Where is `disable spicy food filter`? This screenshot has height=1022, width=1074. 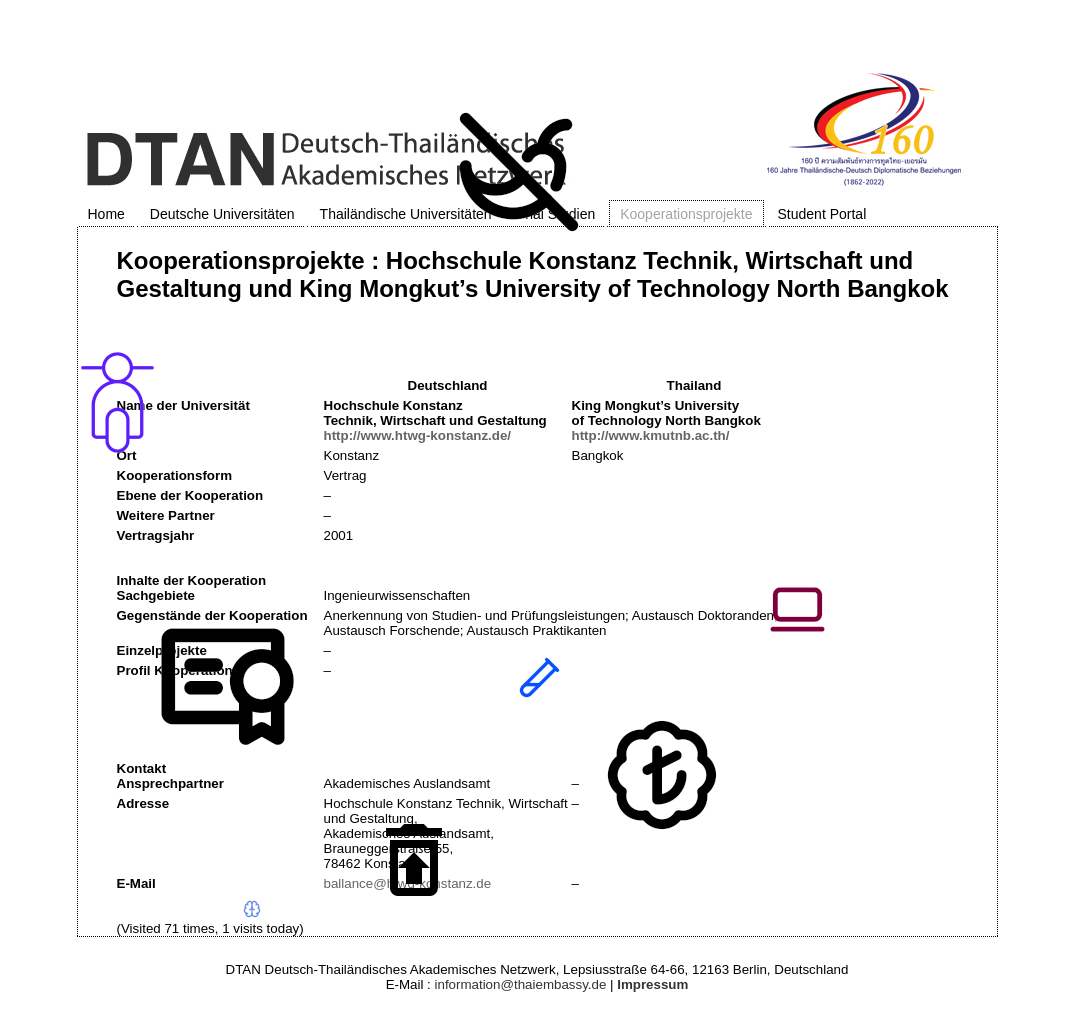 disable spicy food filter is located at coordinates (519, 172).